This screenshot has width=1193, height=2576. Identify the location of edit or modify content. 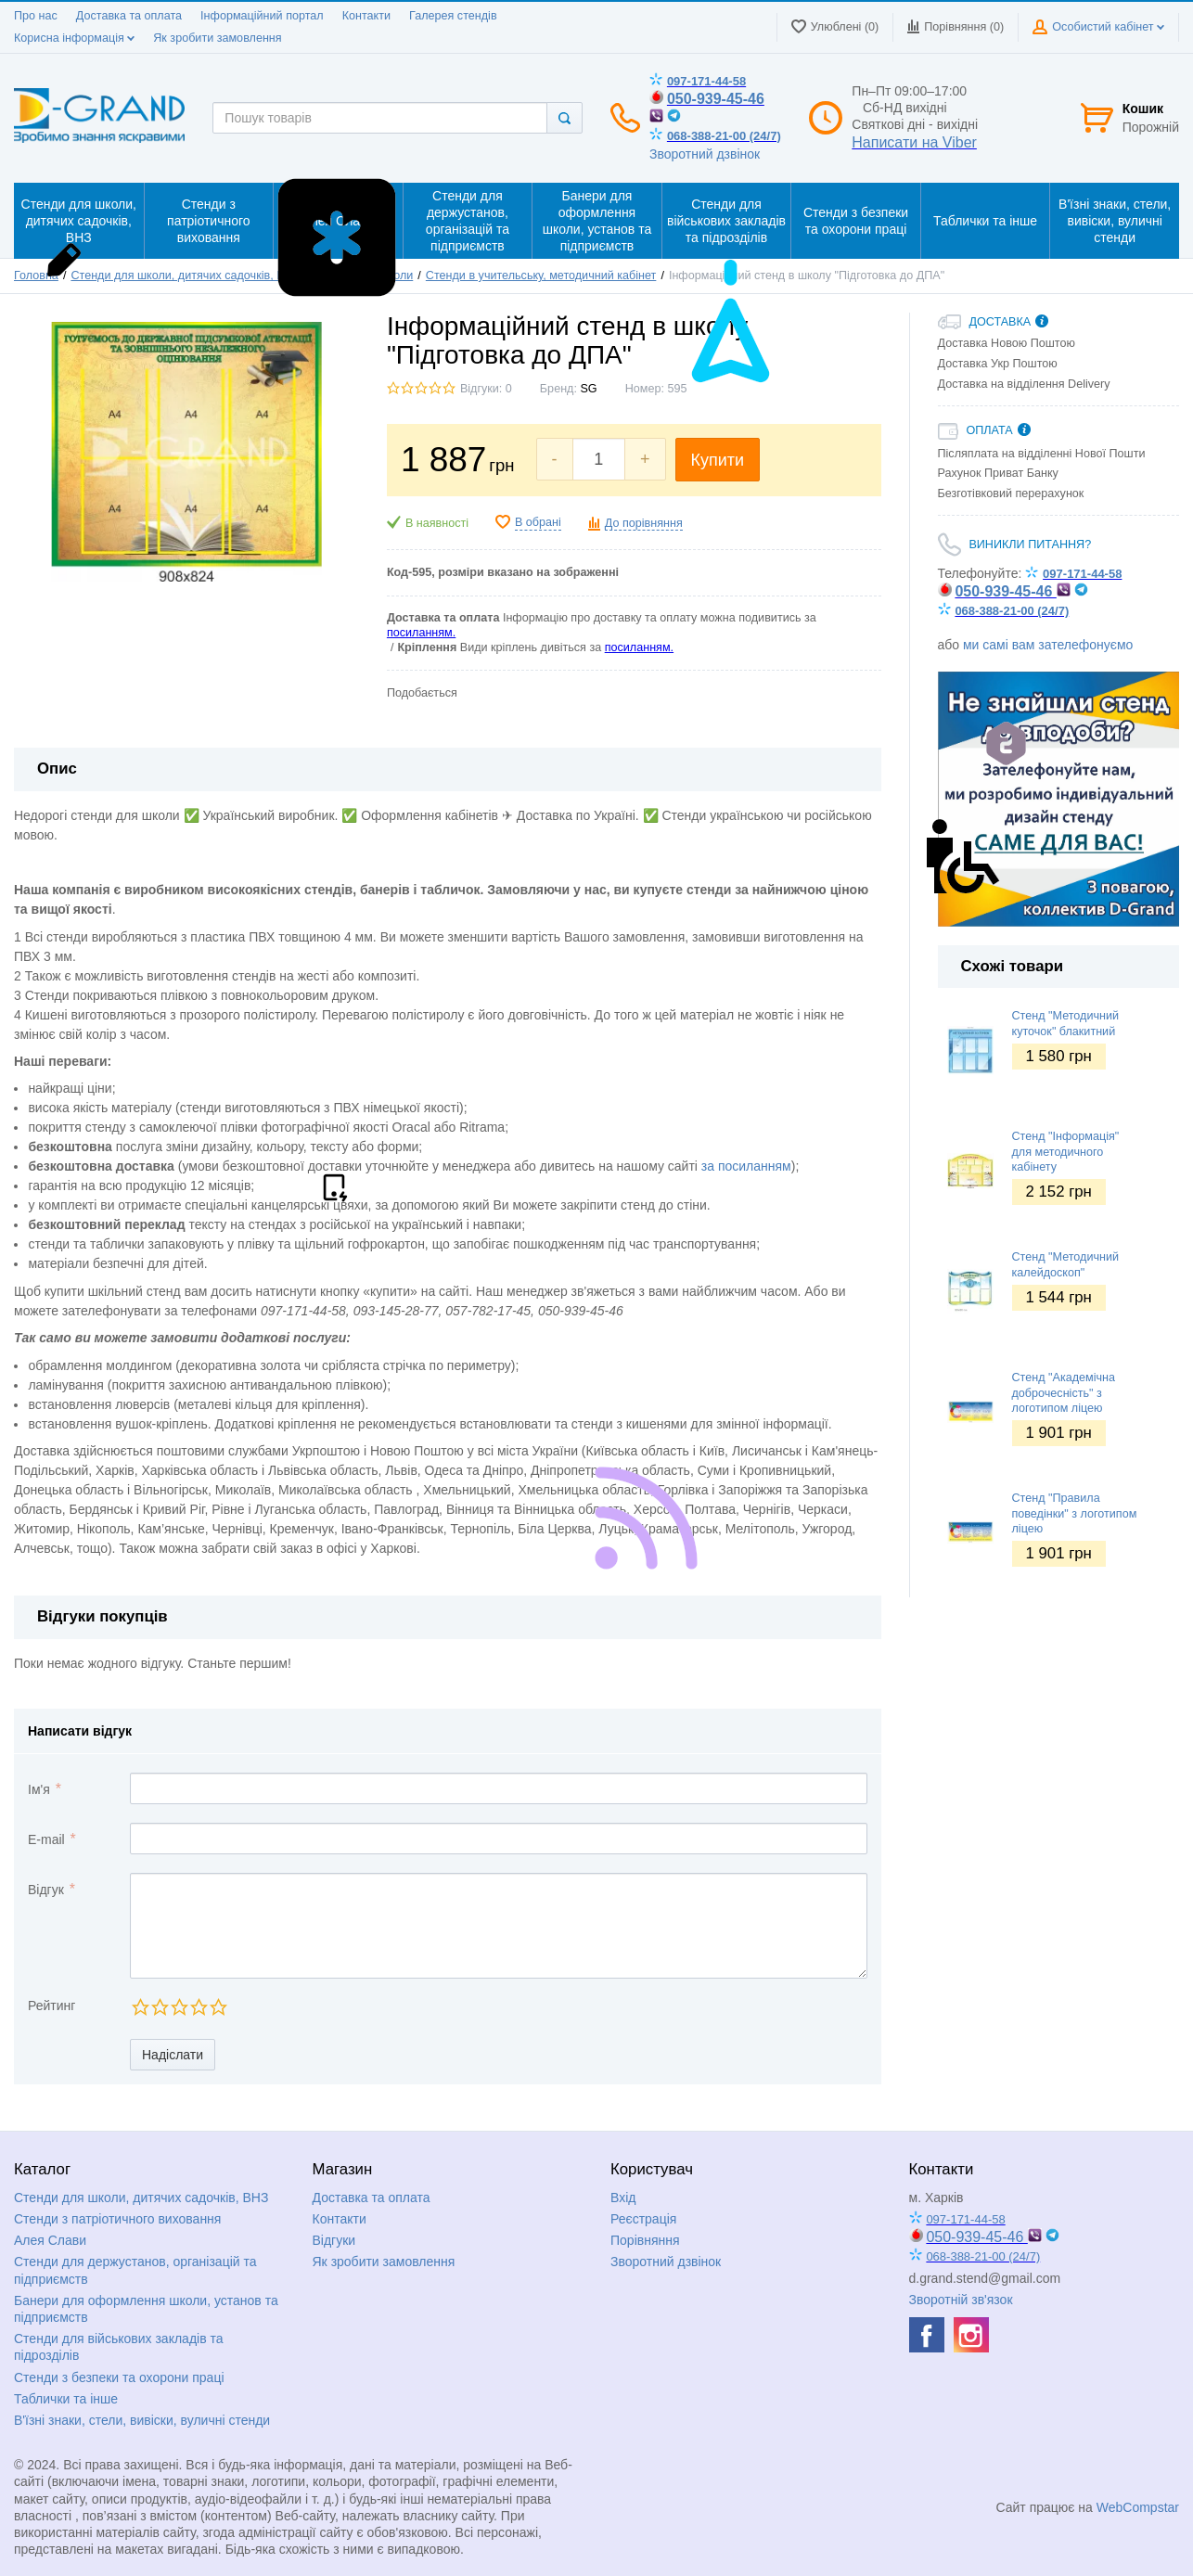
(64, 260).